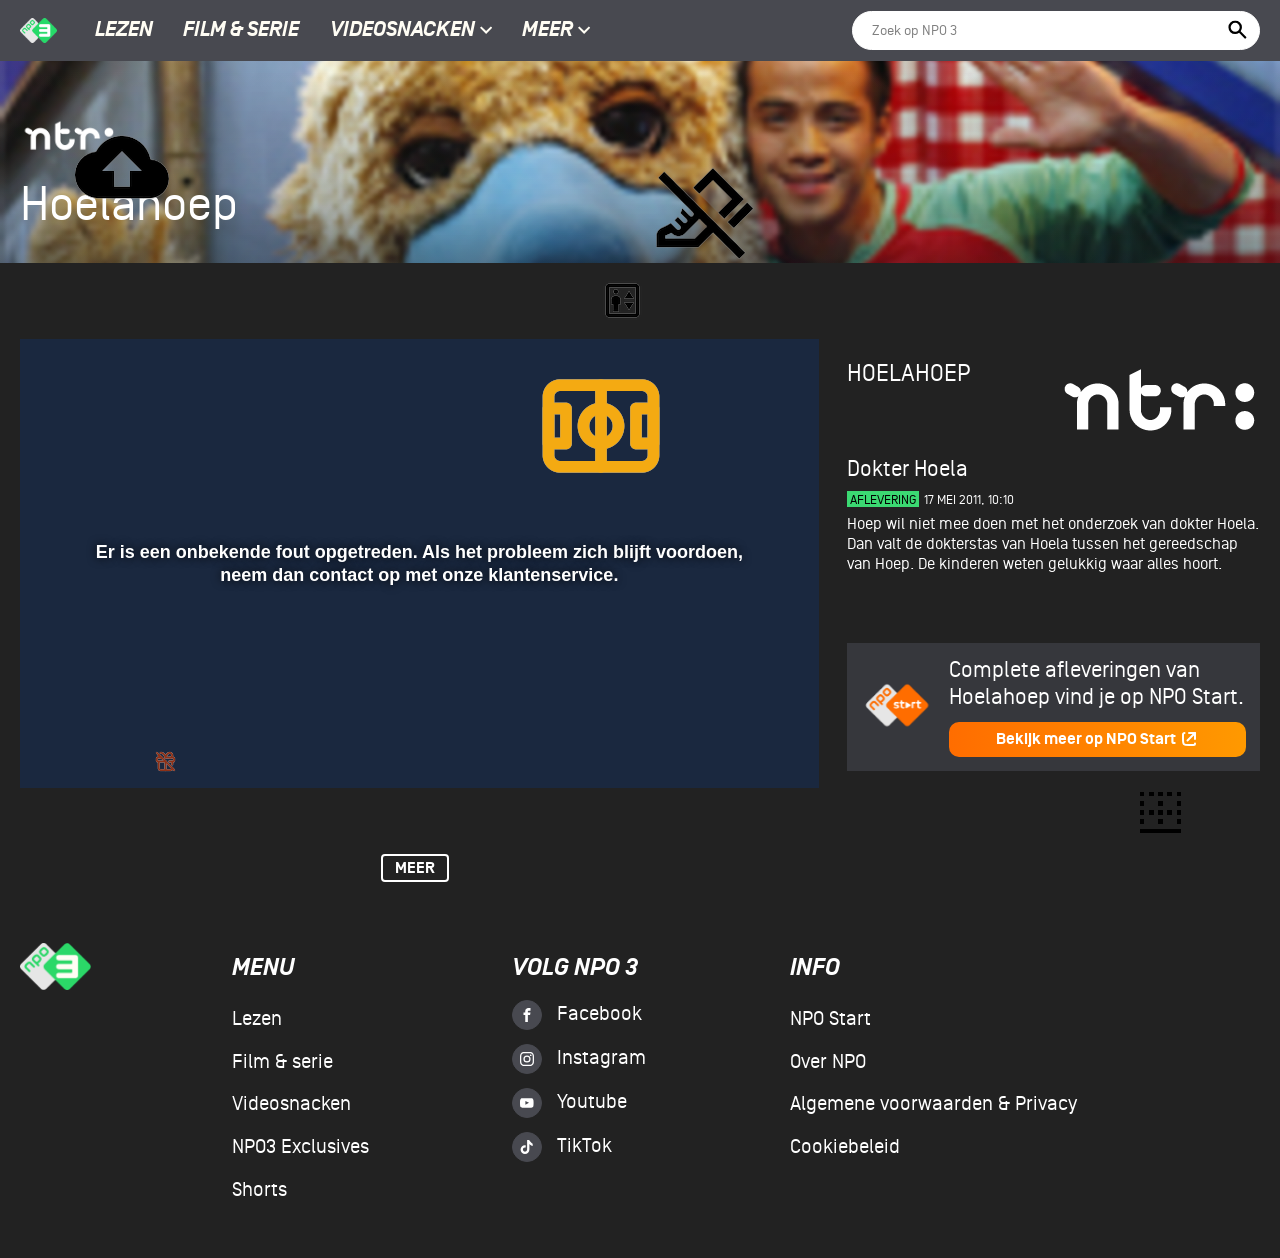  I want to click on gift or reward unavailable, so click(165, 761).